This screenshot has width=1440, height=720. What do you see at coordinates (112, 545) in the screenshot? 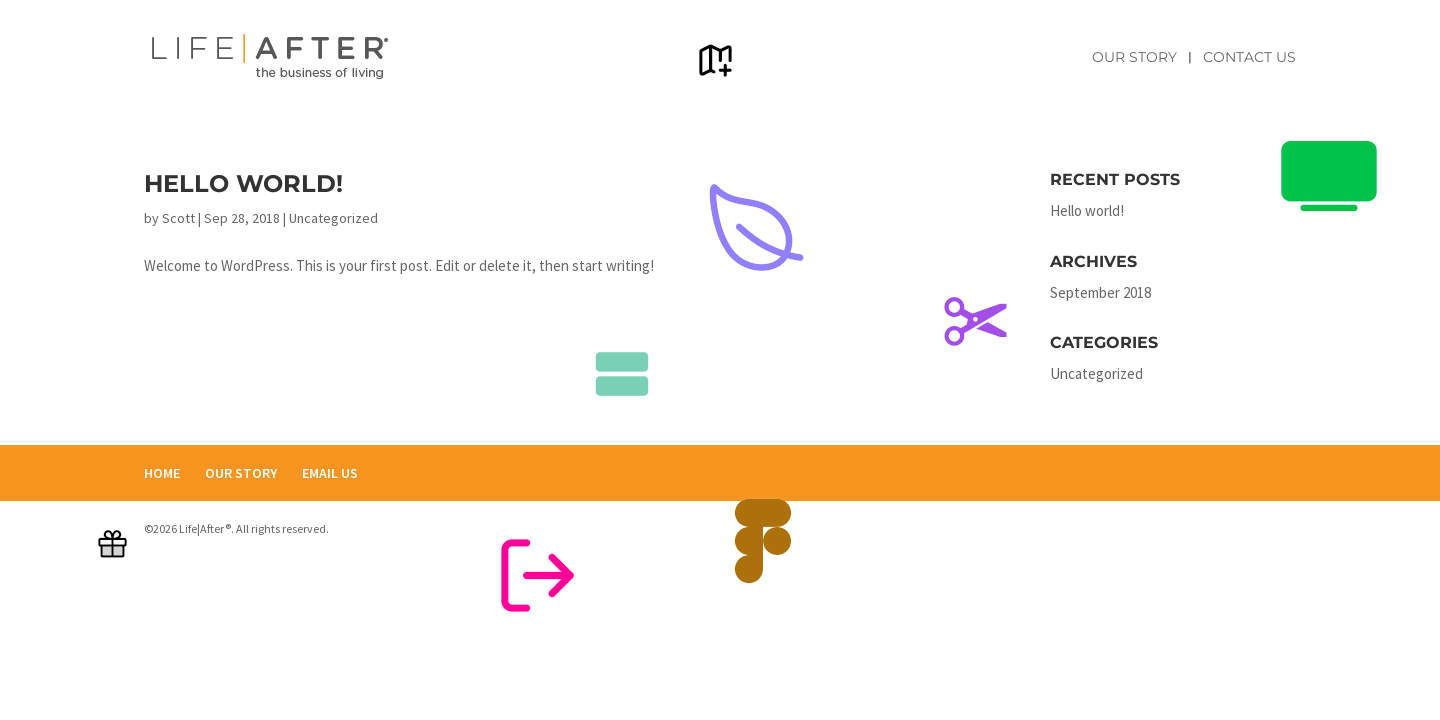
I see `view or redeem a gift` at bounding box center [112, 545].